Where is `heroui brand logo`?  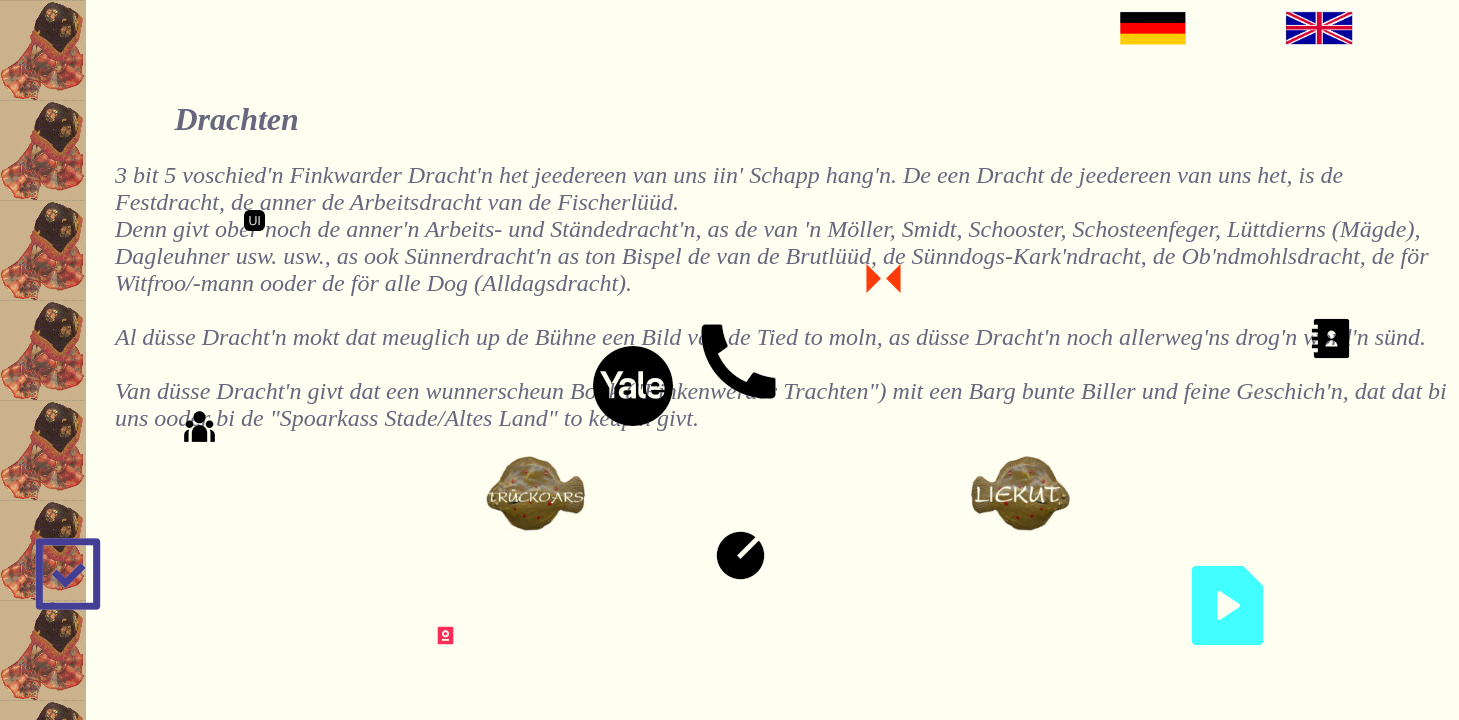 heroui brand logo is located at coordinates (254, 220).